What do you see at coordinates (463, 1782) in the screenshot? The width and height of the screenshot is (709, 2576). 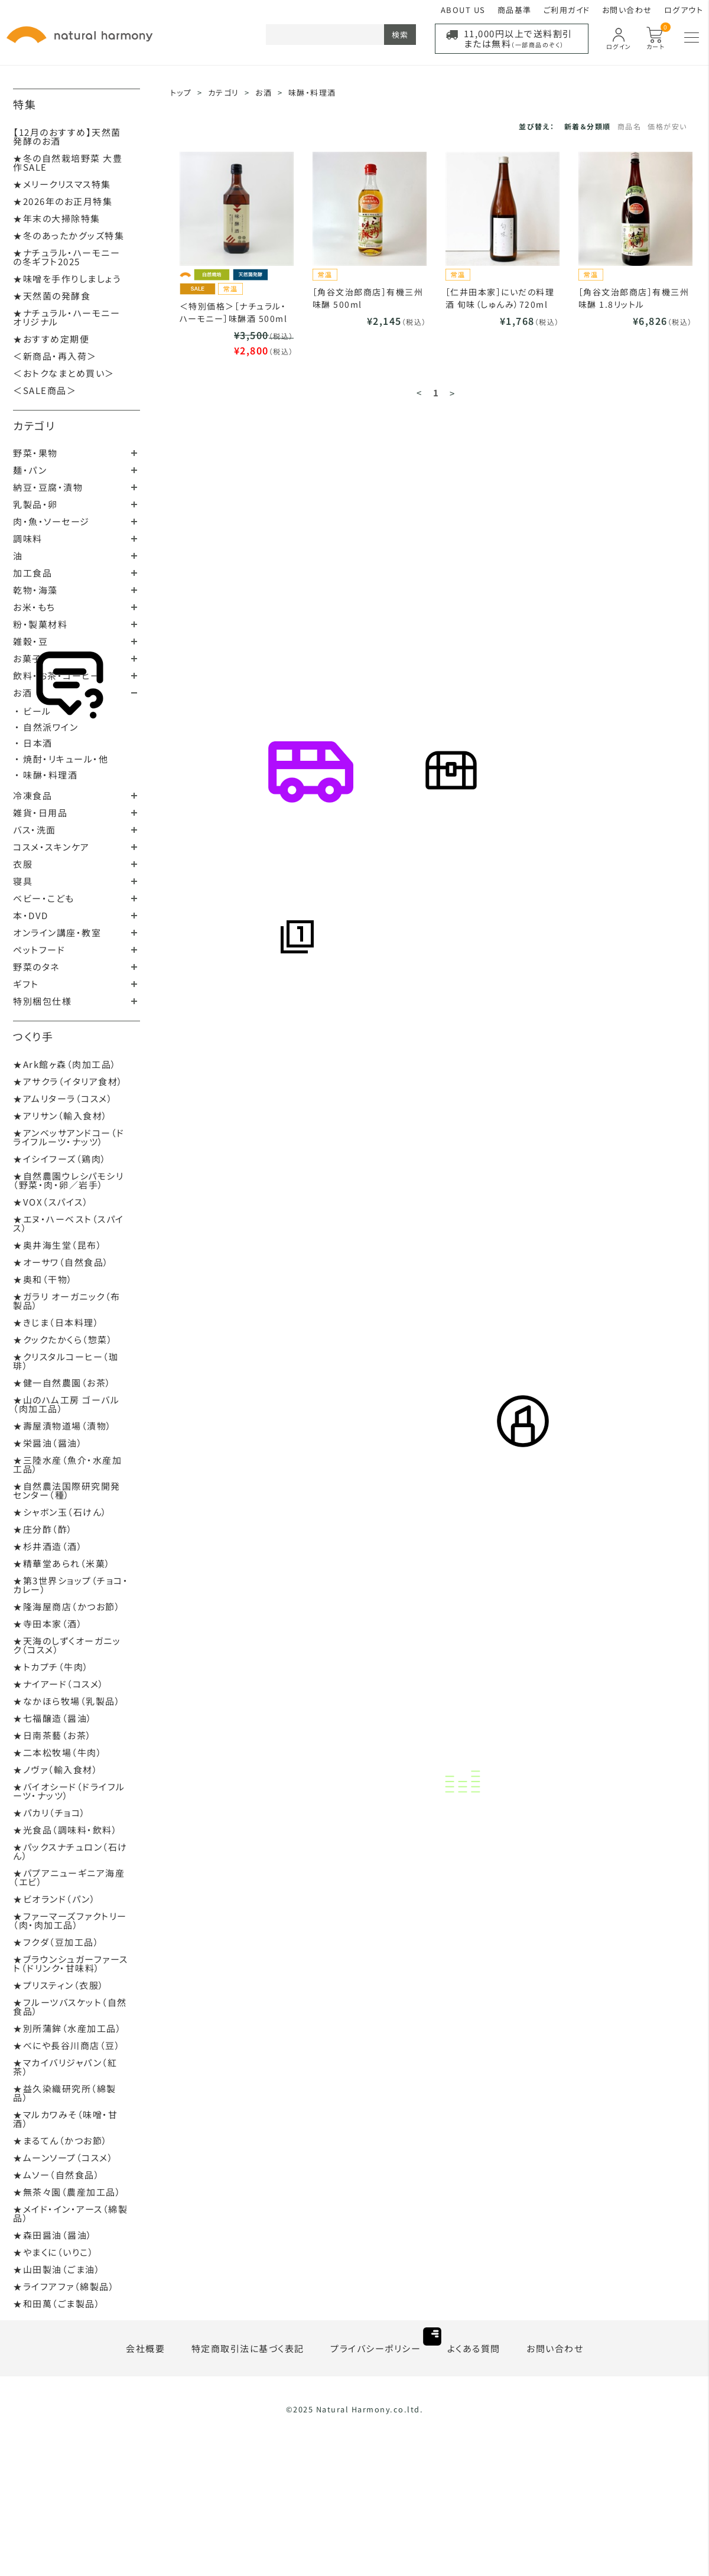 I see `adjust audio equalizer settings` at bounding box center [463, 1782].